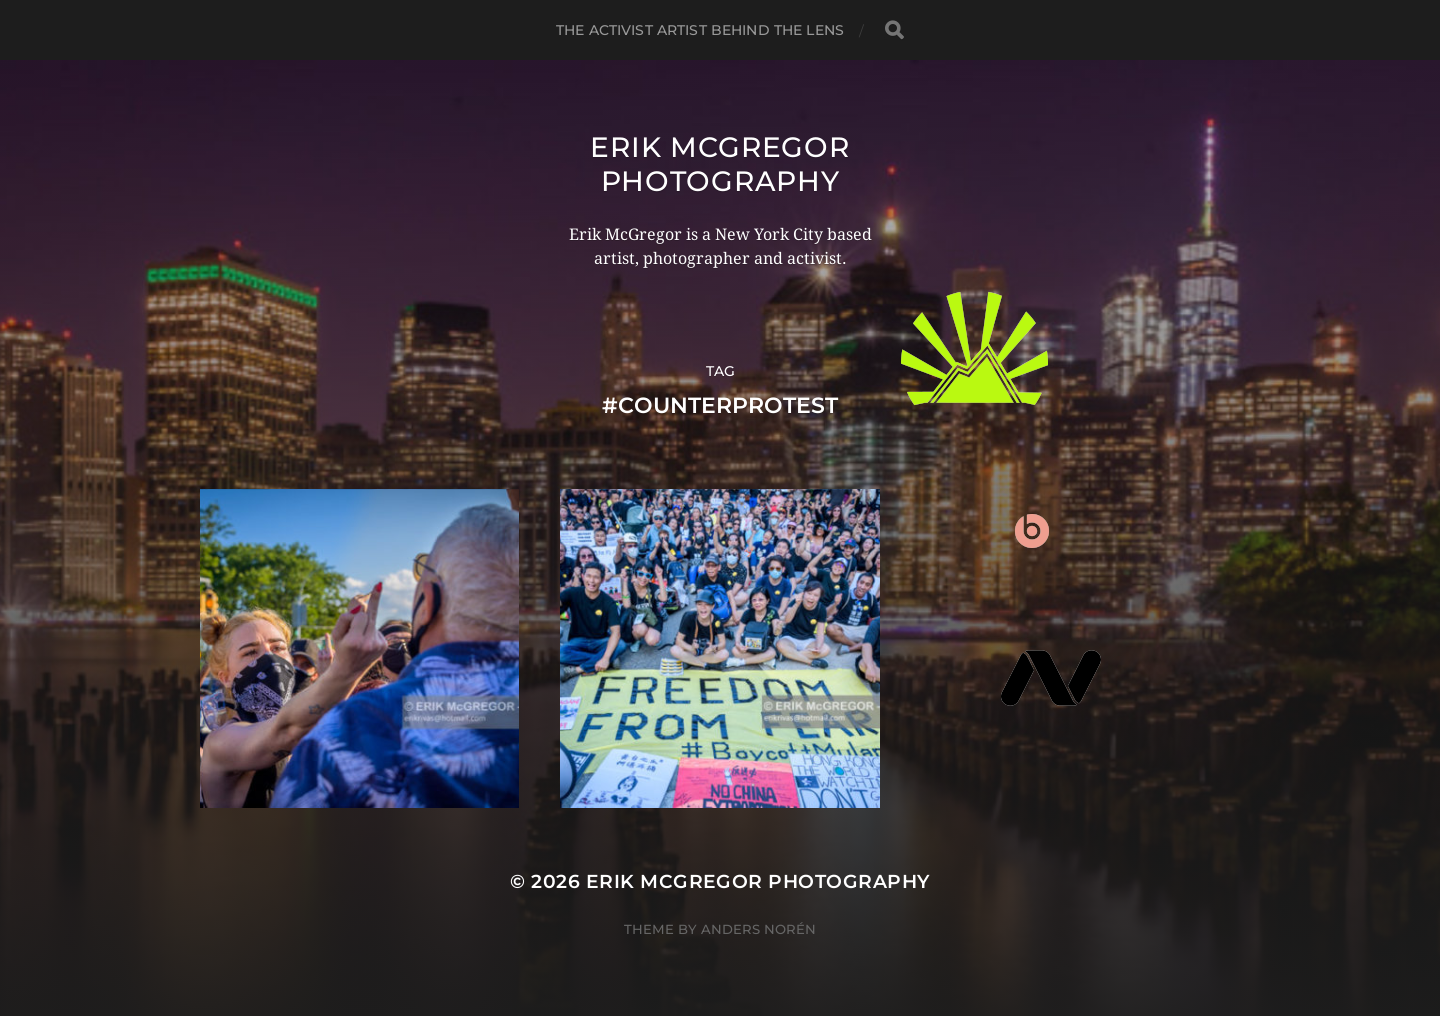 The image size is (1440, 1016). I want to click on open the Beats by Dre app, so click(1032, 531).